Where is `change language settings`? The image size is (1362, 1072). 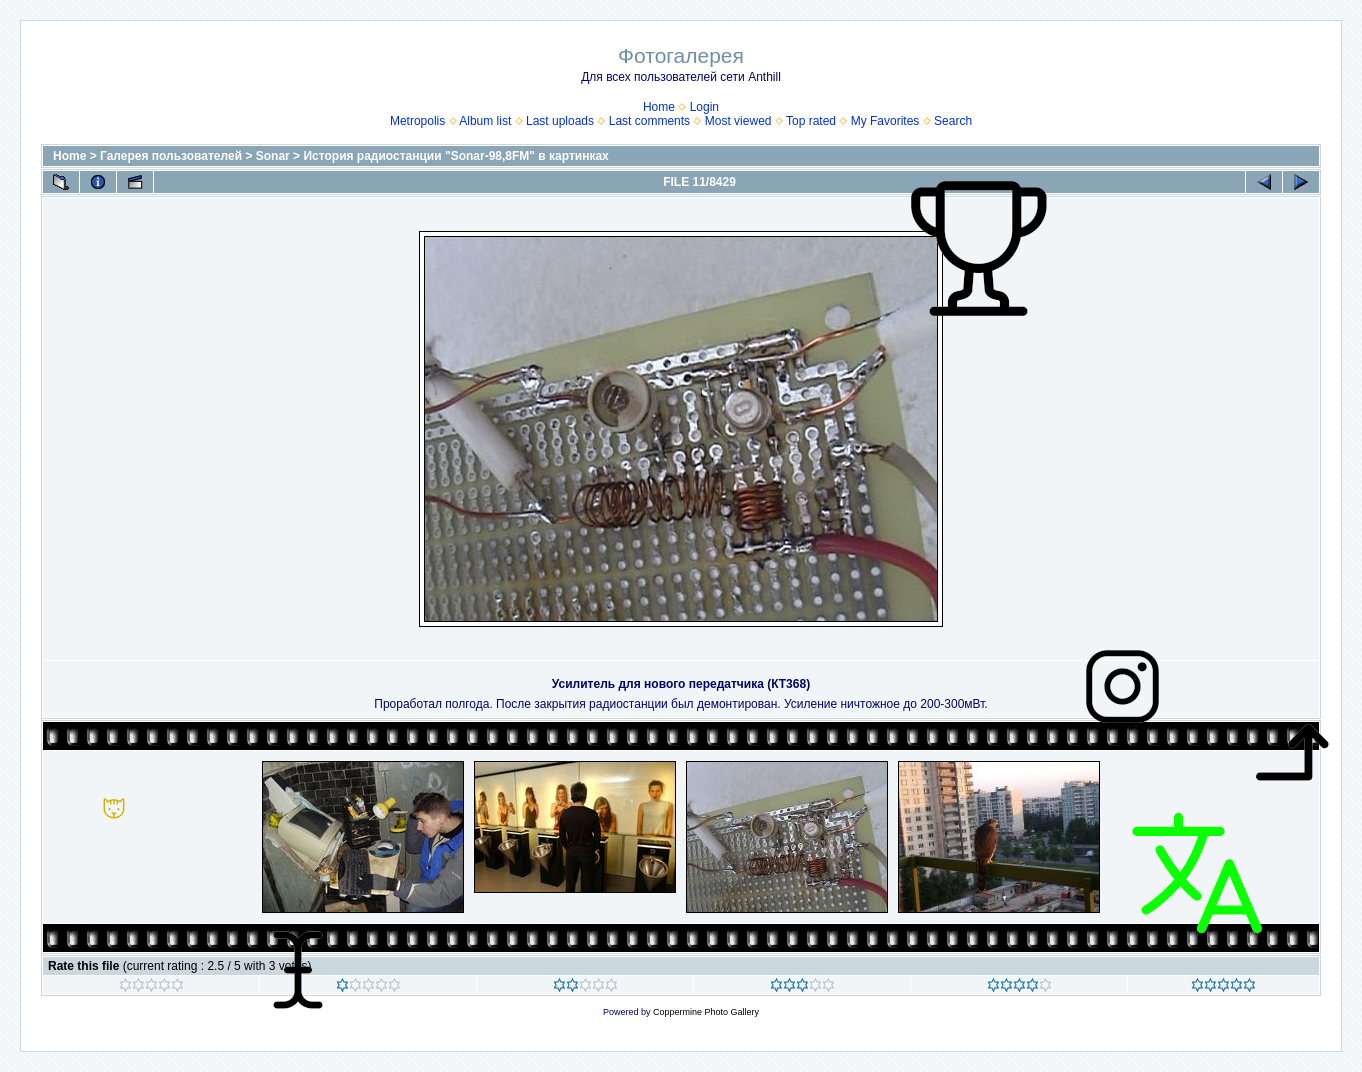
change language settings is located at coordinates (1197, 873).